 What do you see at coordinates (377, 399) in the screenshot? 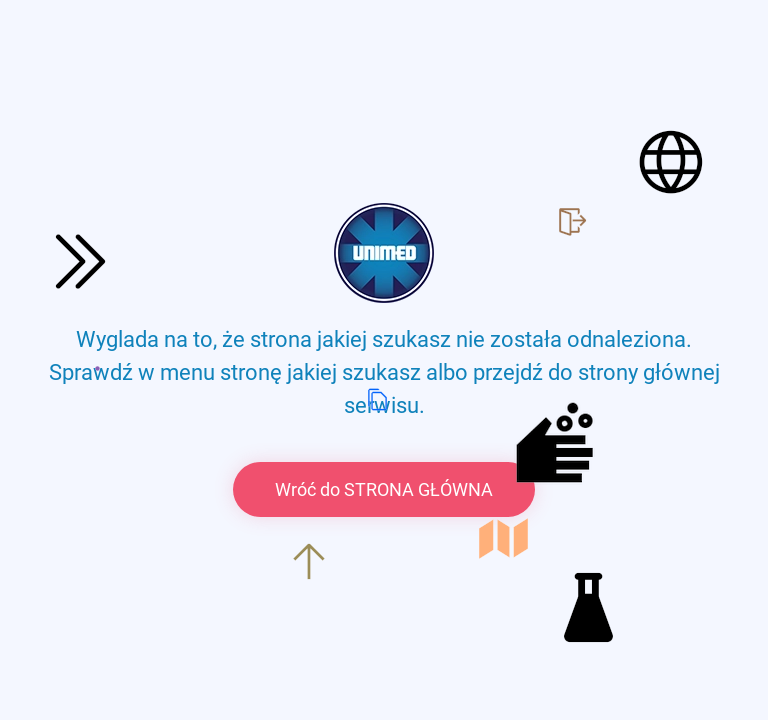
I see `copy to clipboard` at bounding box center [377, 399].